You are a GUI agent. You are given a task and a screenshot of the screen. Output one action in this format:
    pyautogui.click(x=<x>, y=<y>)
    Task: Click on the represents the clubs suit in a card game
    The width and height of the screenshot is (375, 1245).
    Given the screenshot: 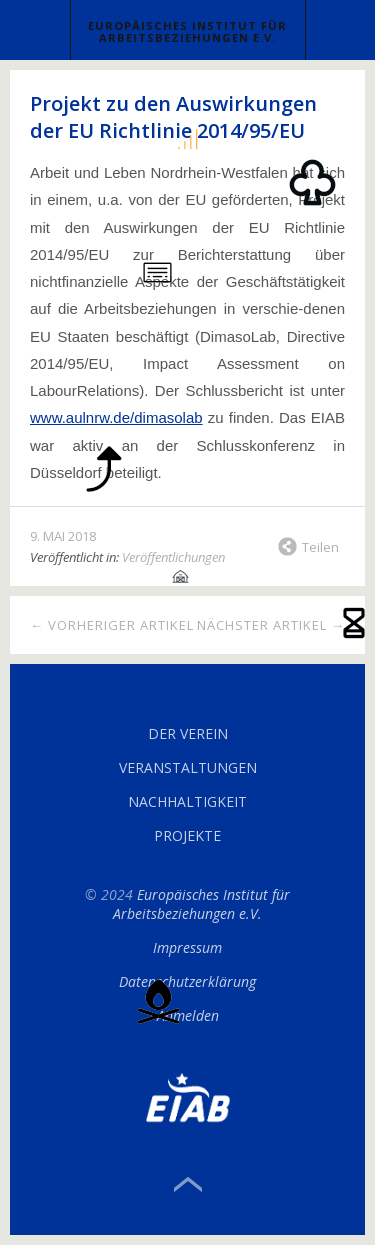 What is the action you would take?
    pyautogui.click(x=312, y=182)
    